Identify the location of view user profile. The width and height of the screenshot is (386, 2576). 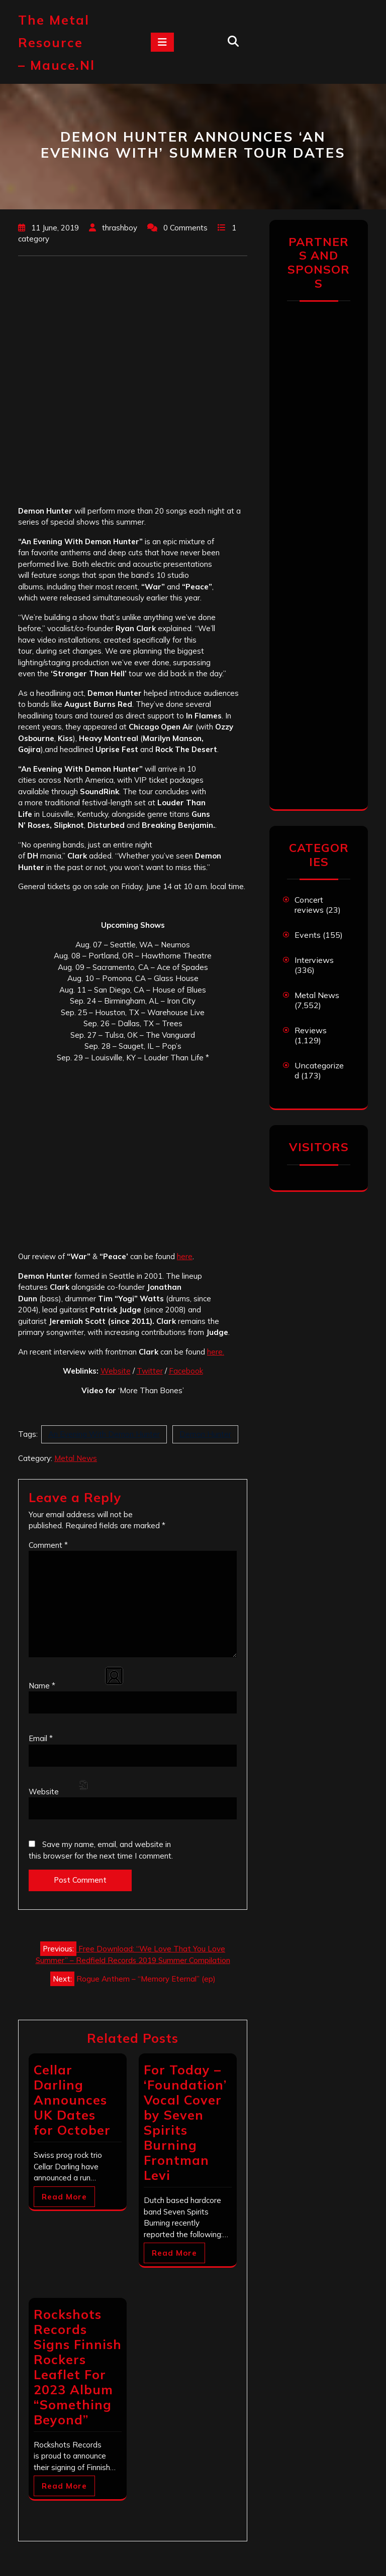
(114, 1676).